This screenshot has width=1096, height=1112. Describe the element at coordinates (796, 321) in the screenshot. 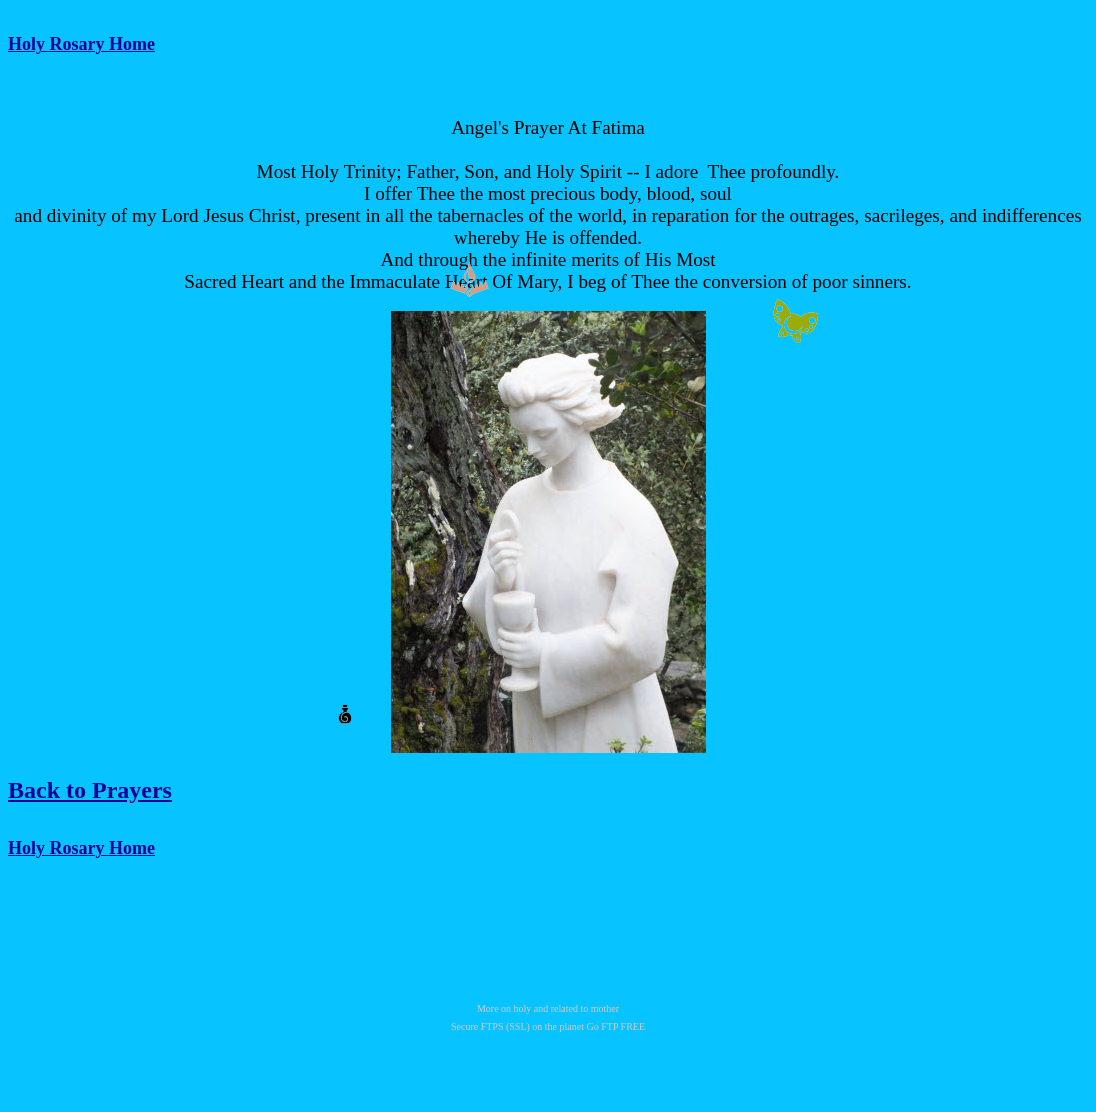

I see `select fairy character class or type` at that location.